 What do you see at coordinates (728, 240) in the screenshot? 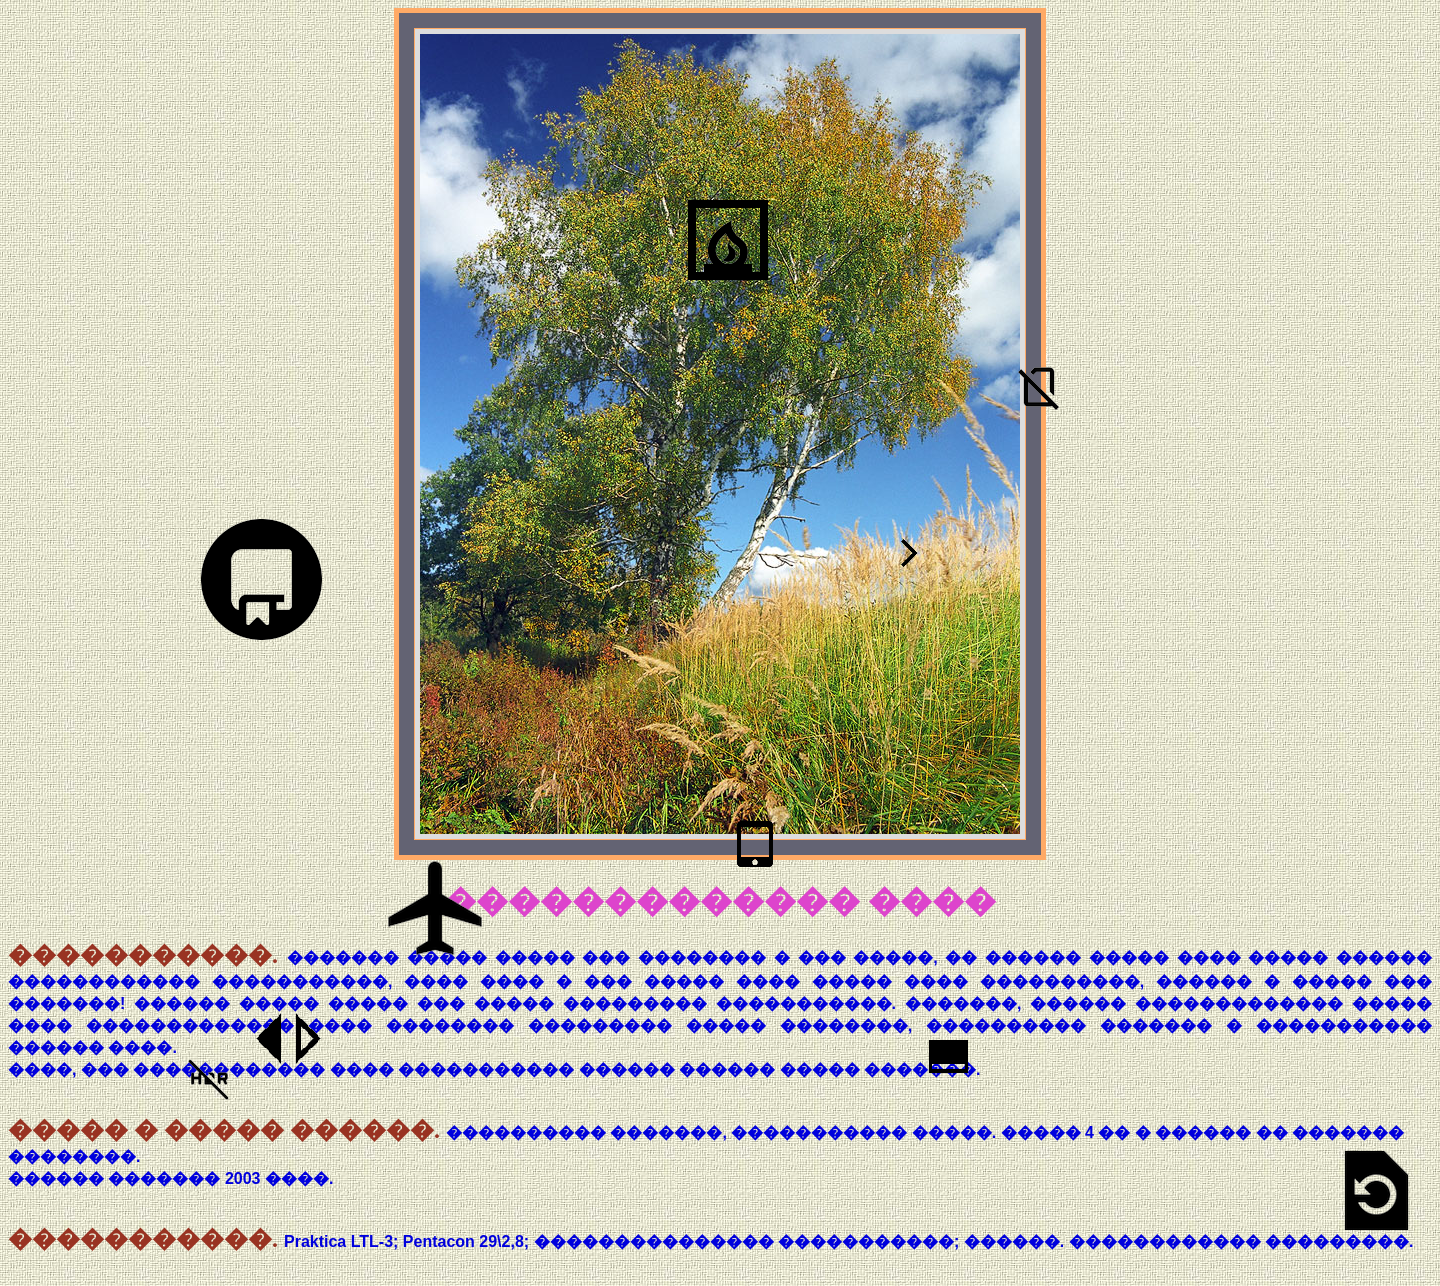
I see `access fireplace or heating controls` at bounding box center [728, 240].